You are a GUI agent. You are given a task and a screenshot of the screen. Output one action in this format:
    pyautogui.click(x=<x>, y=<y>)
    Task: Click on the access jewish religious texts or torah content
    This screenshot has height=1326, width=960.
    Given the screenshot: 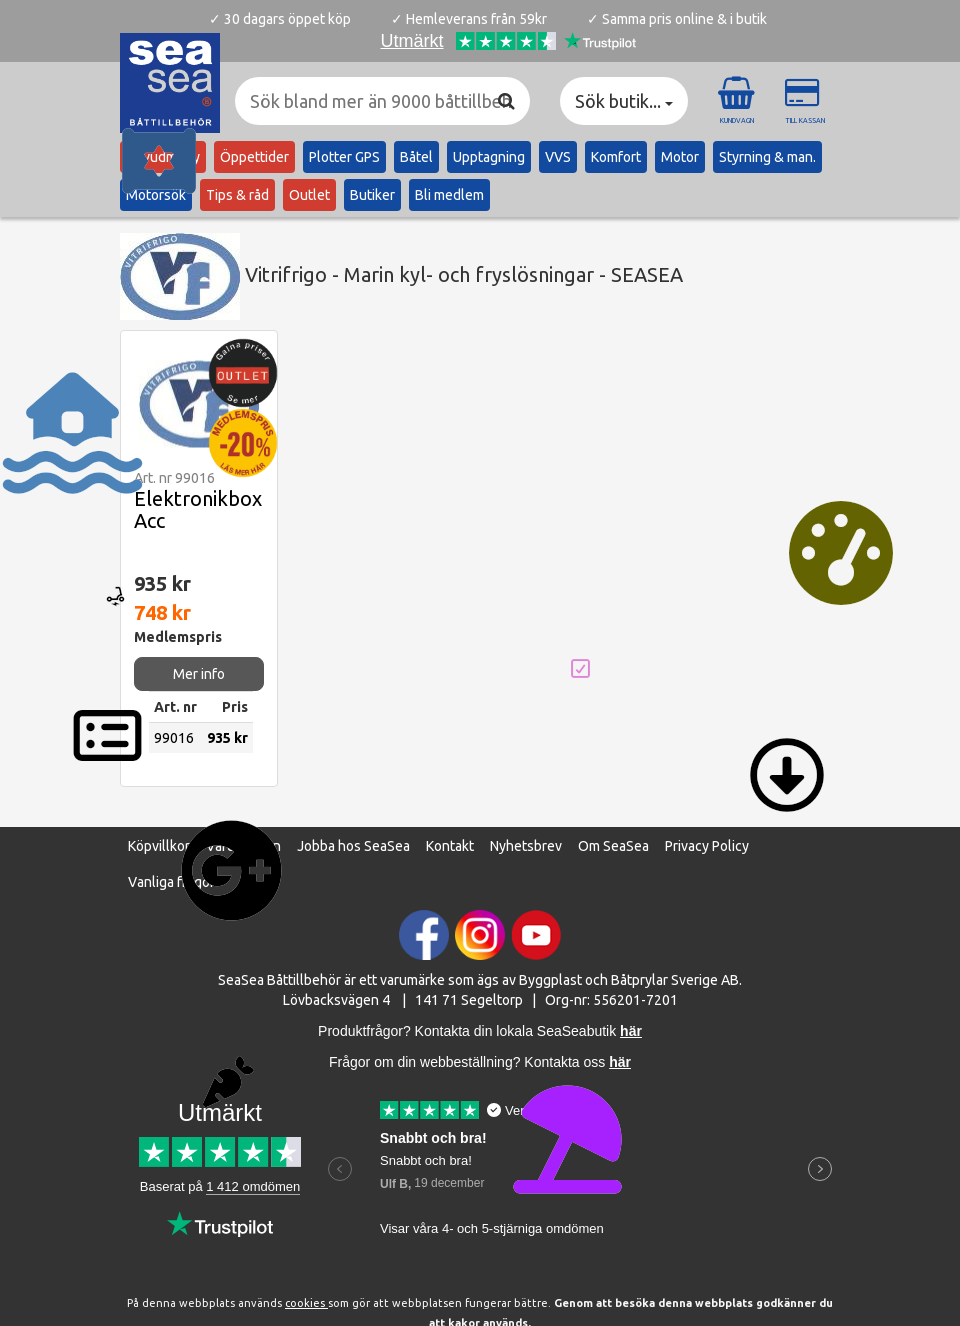 What is the action you would take?
    pyautogui.click(x=159, y=161)
    